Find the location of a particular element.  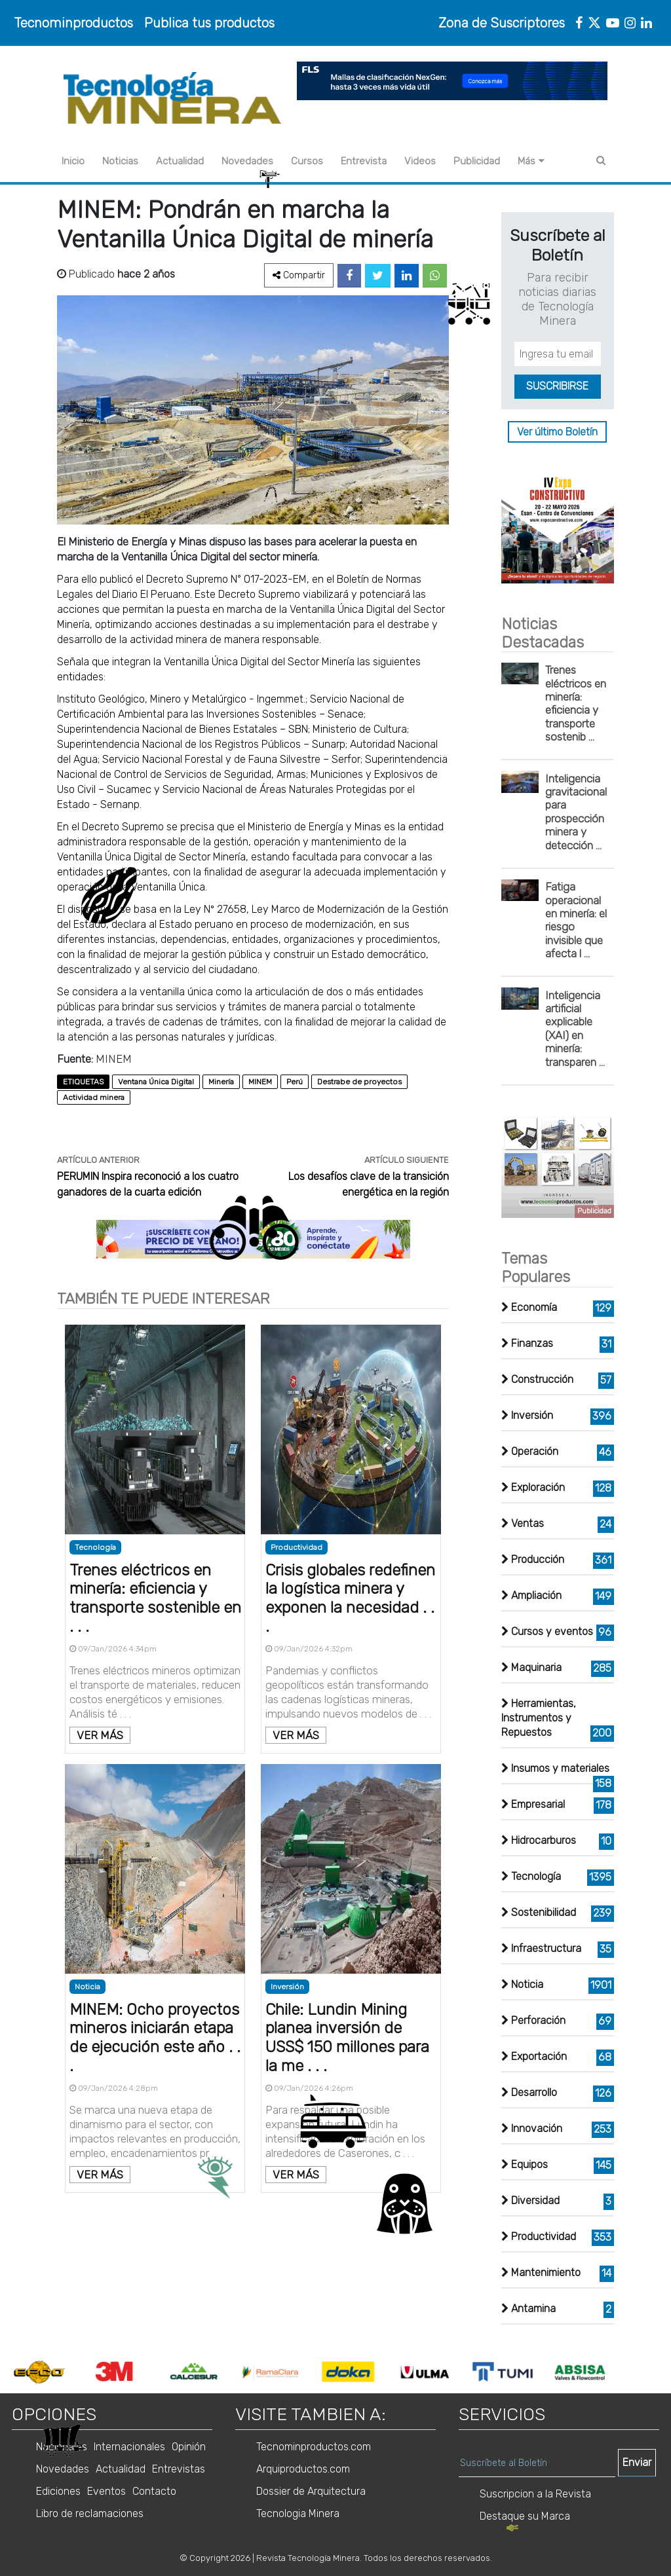

select submachine gun weapon in game is located at coordinates (269, 179).